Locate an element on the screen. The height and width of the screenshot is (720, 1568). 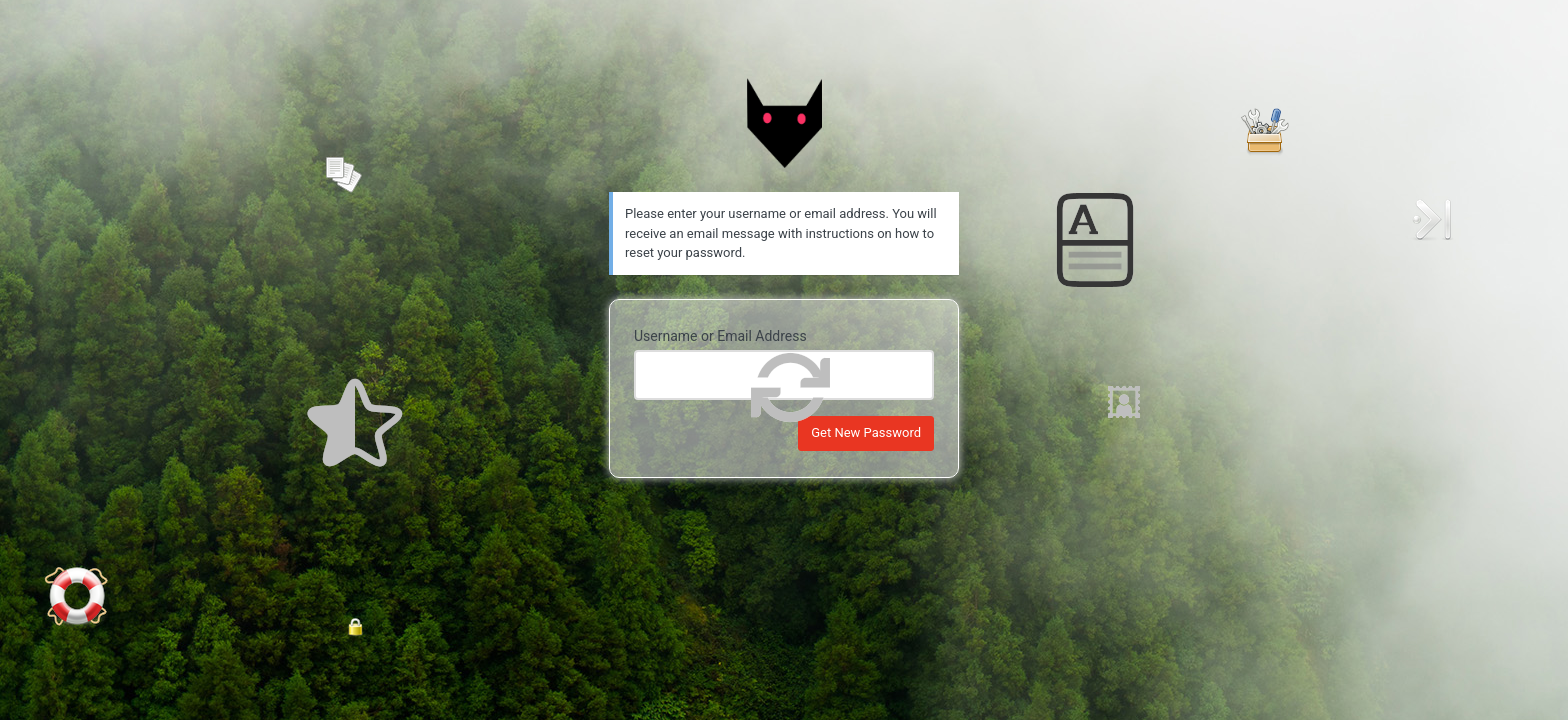
access help documentation or support is located at coordinates (77, 597).